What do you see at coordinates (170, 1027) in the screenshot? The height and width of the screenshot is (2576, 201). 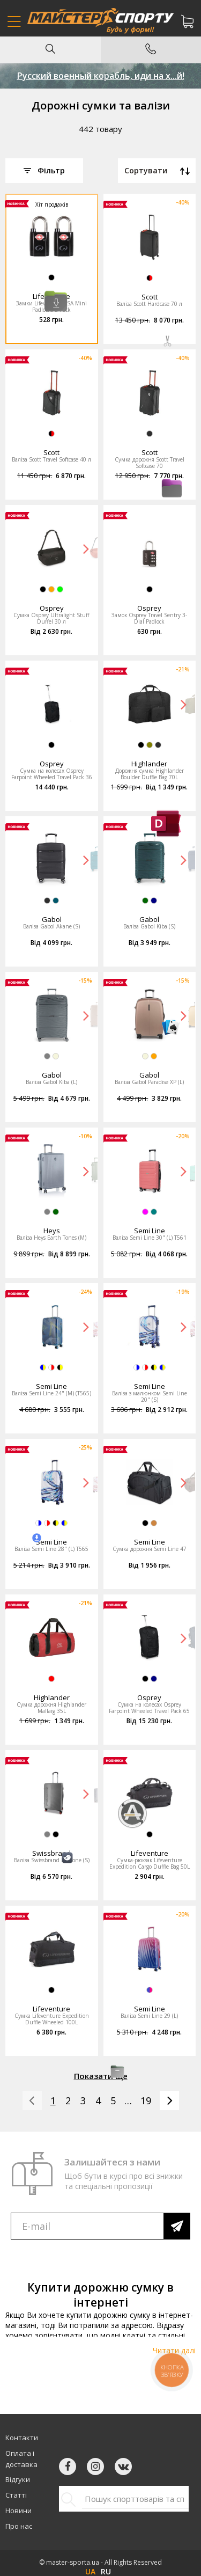 I see `open the solitaire card game app` at bounding box center [170, 1027].